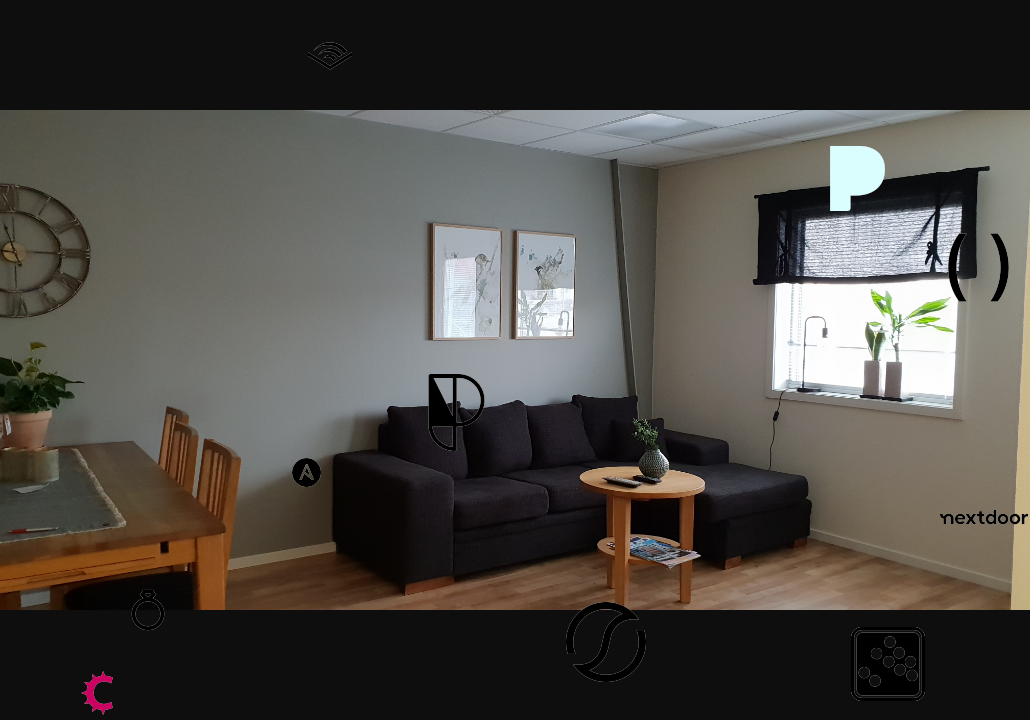  I want to click on open the OneStream app, so click(606, 642).